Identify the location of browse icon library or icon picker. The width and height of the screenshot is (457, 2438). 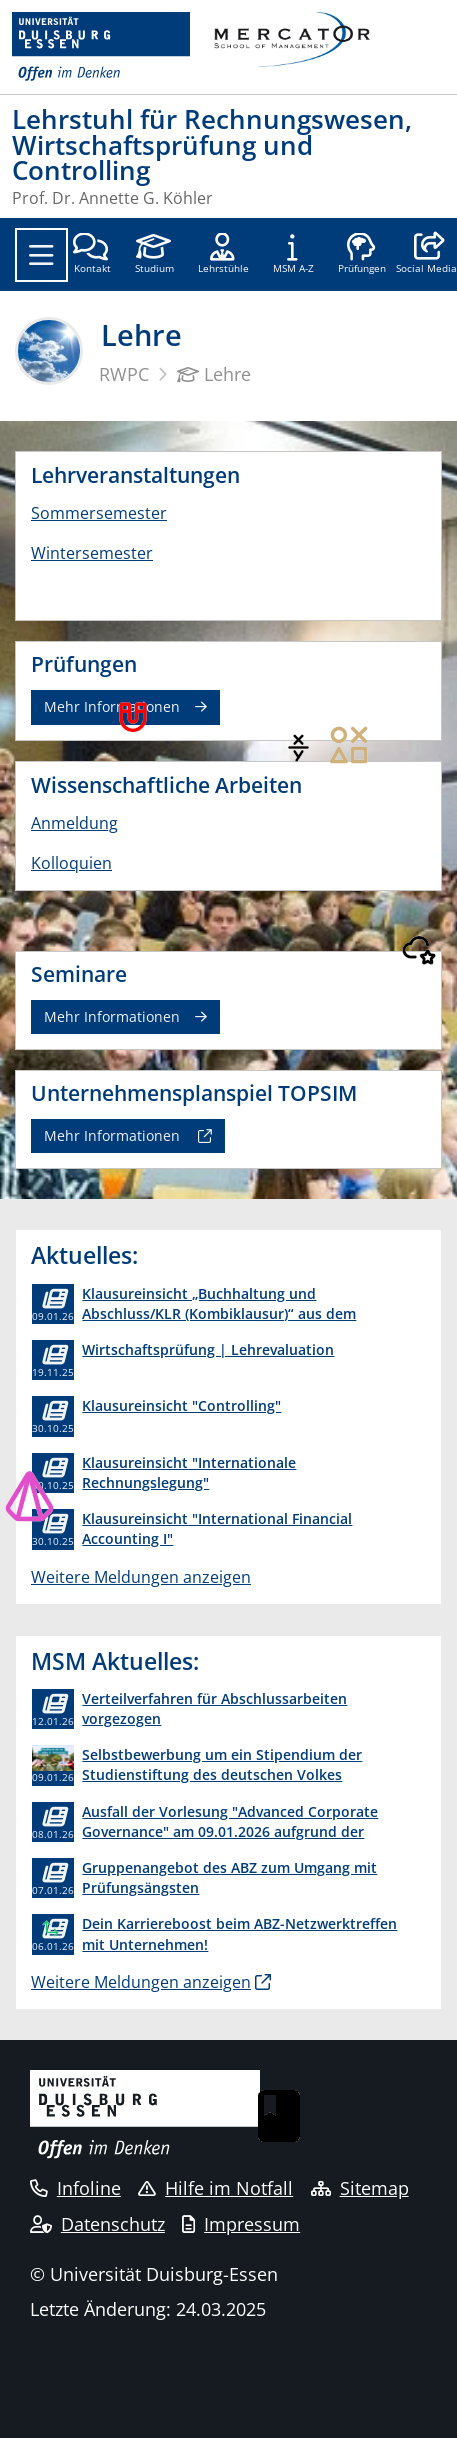
(349, 745).